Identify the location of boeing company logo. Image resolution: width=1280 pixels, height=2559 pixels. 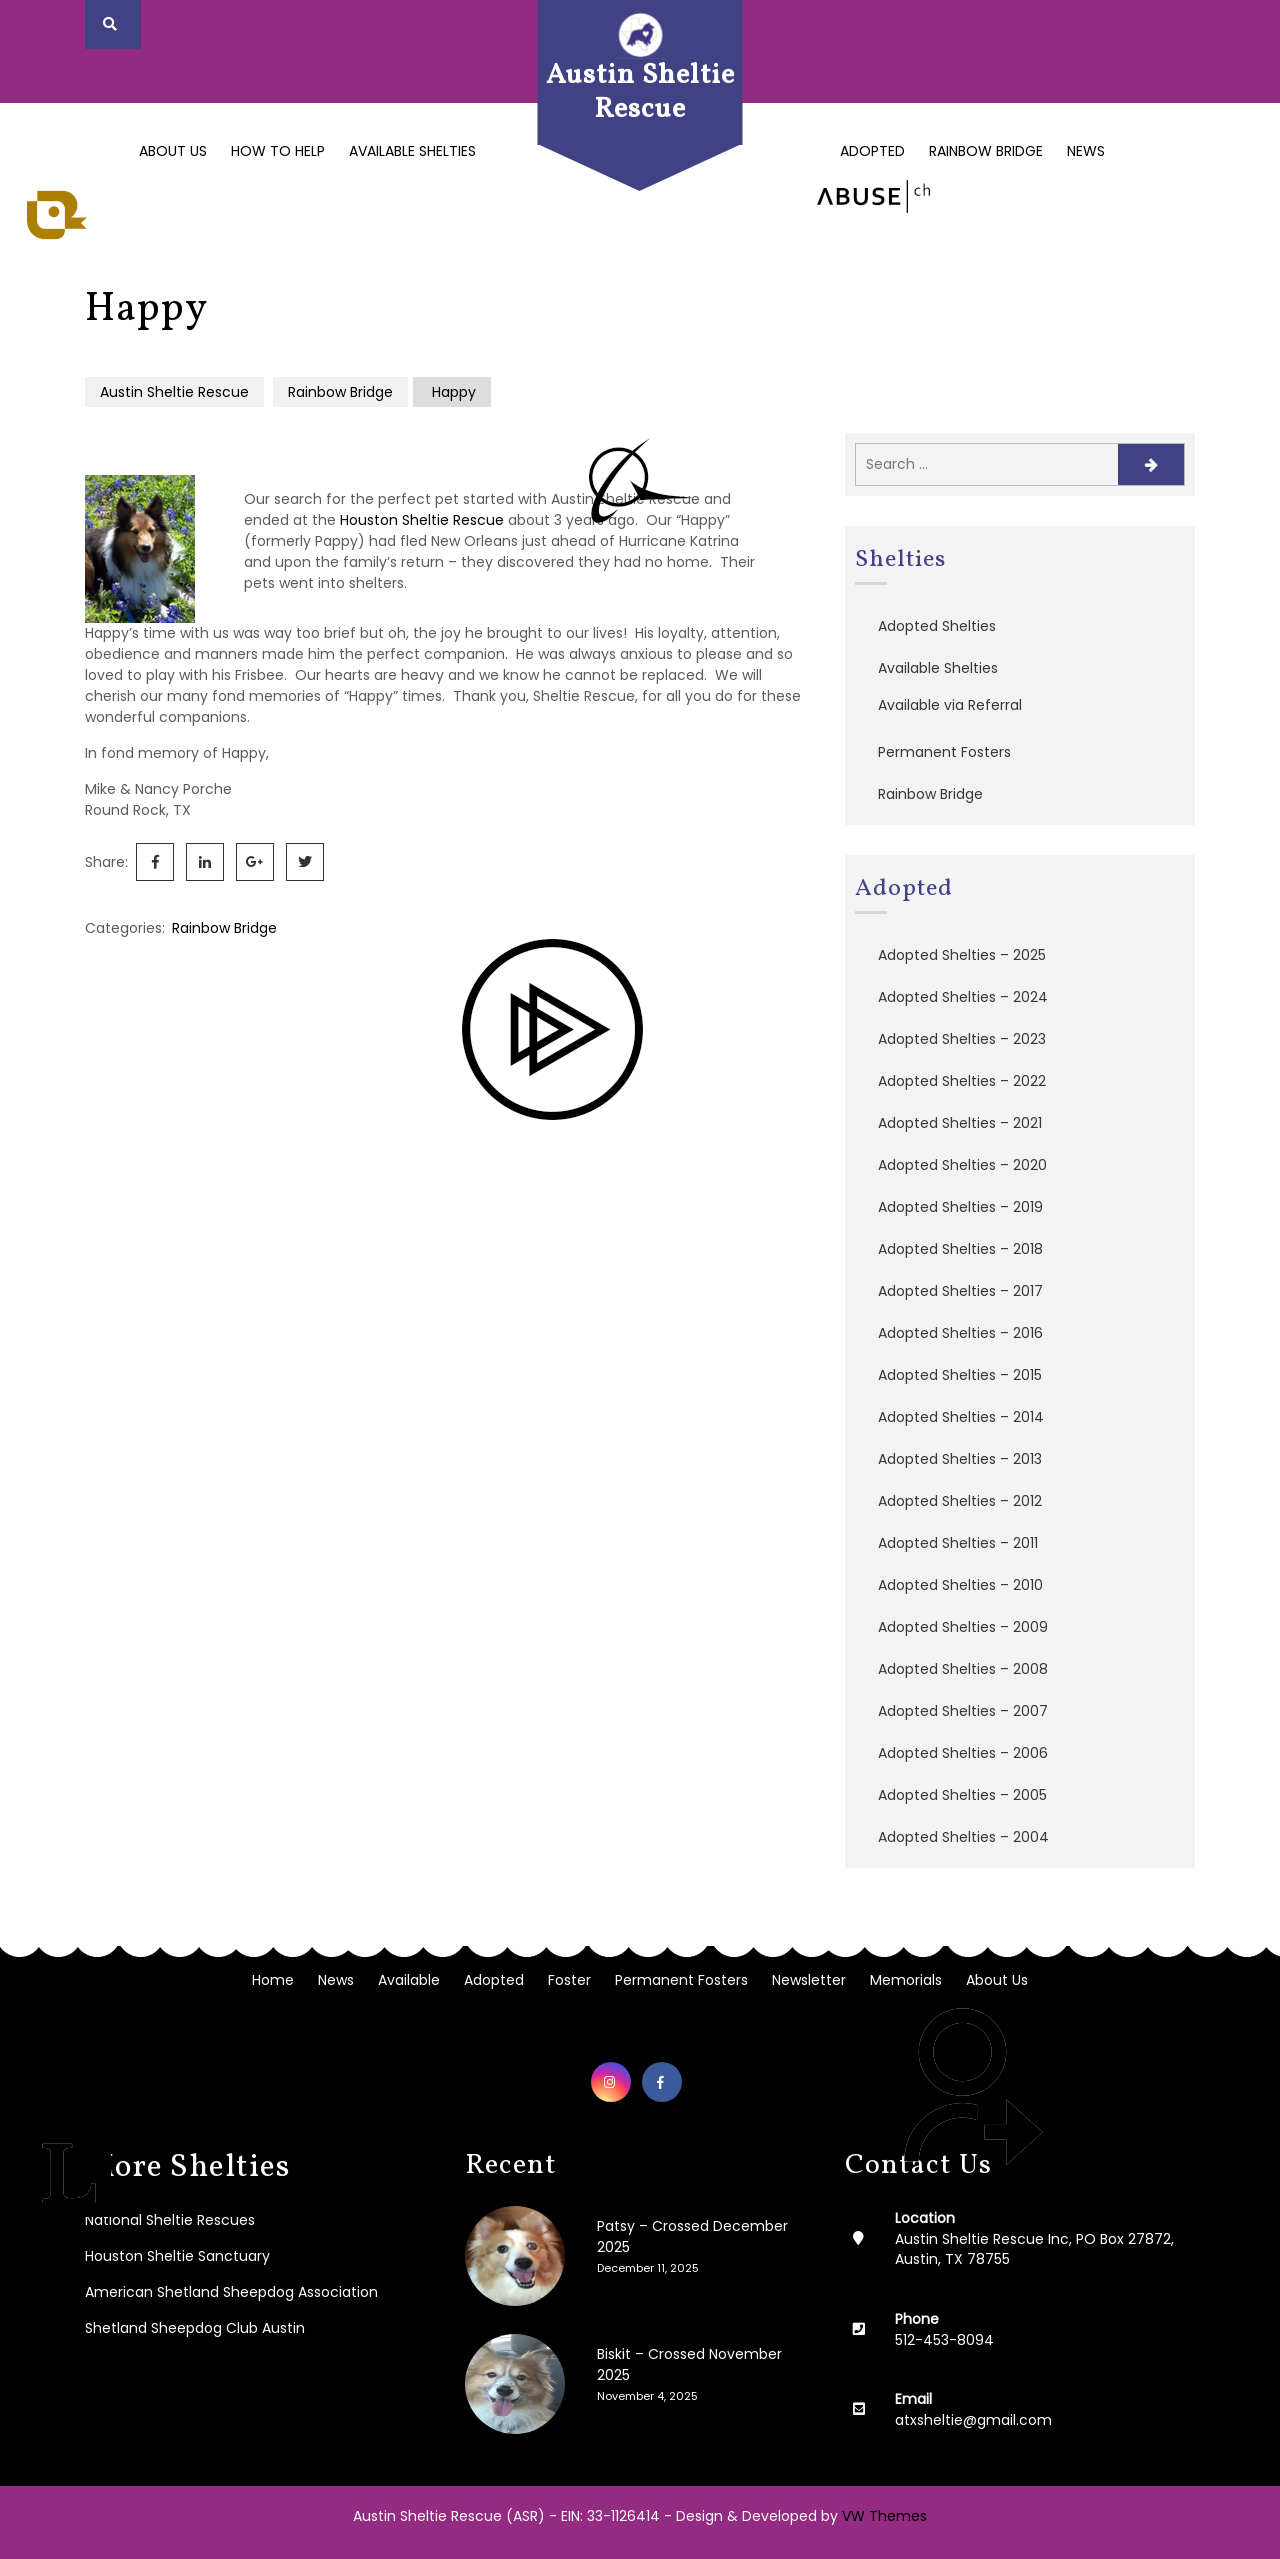
(640, 480).